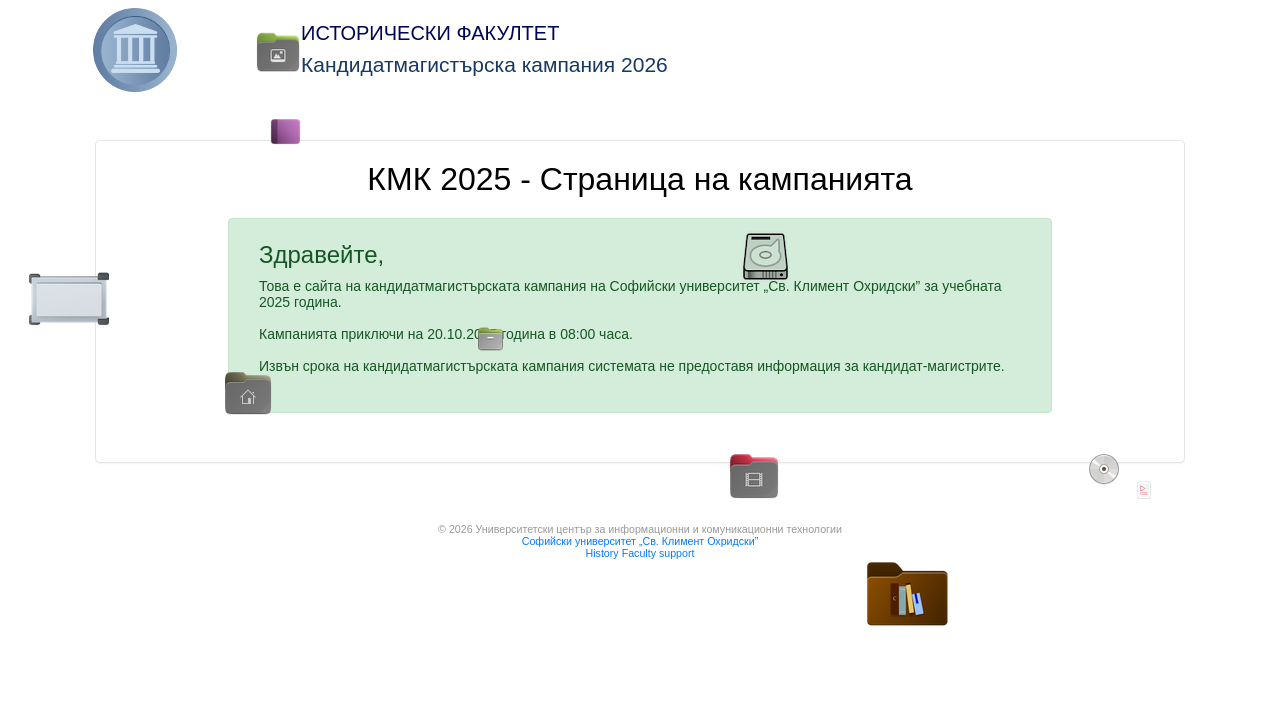 The width and height of the screenshot is (1280, 720). I want to click on an mp3 playlist file, so click(1144, 490).